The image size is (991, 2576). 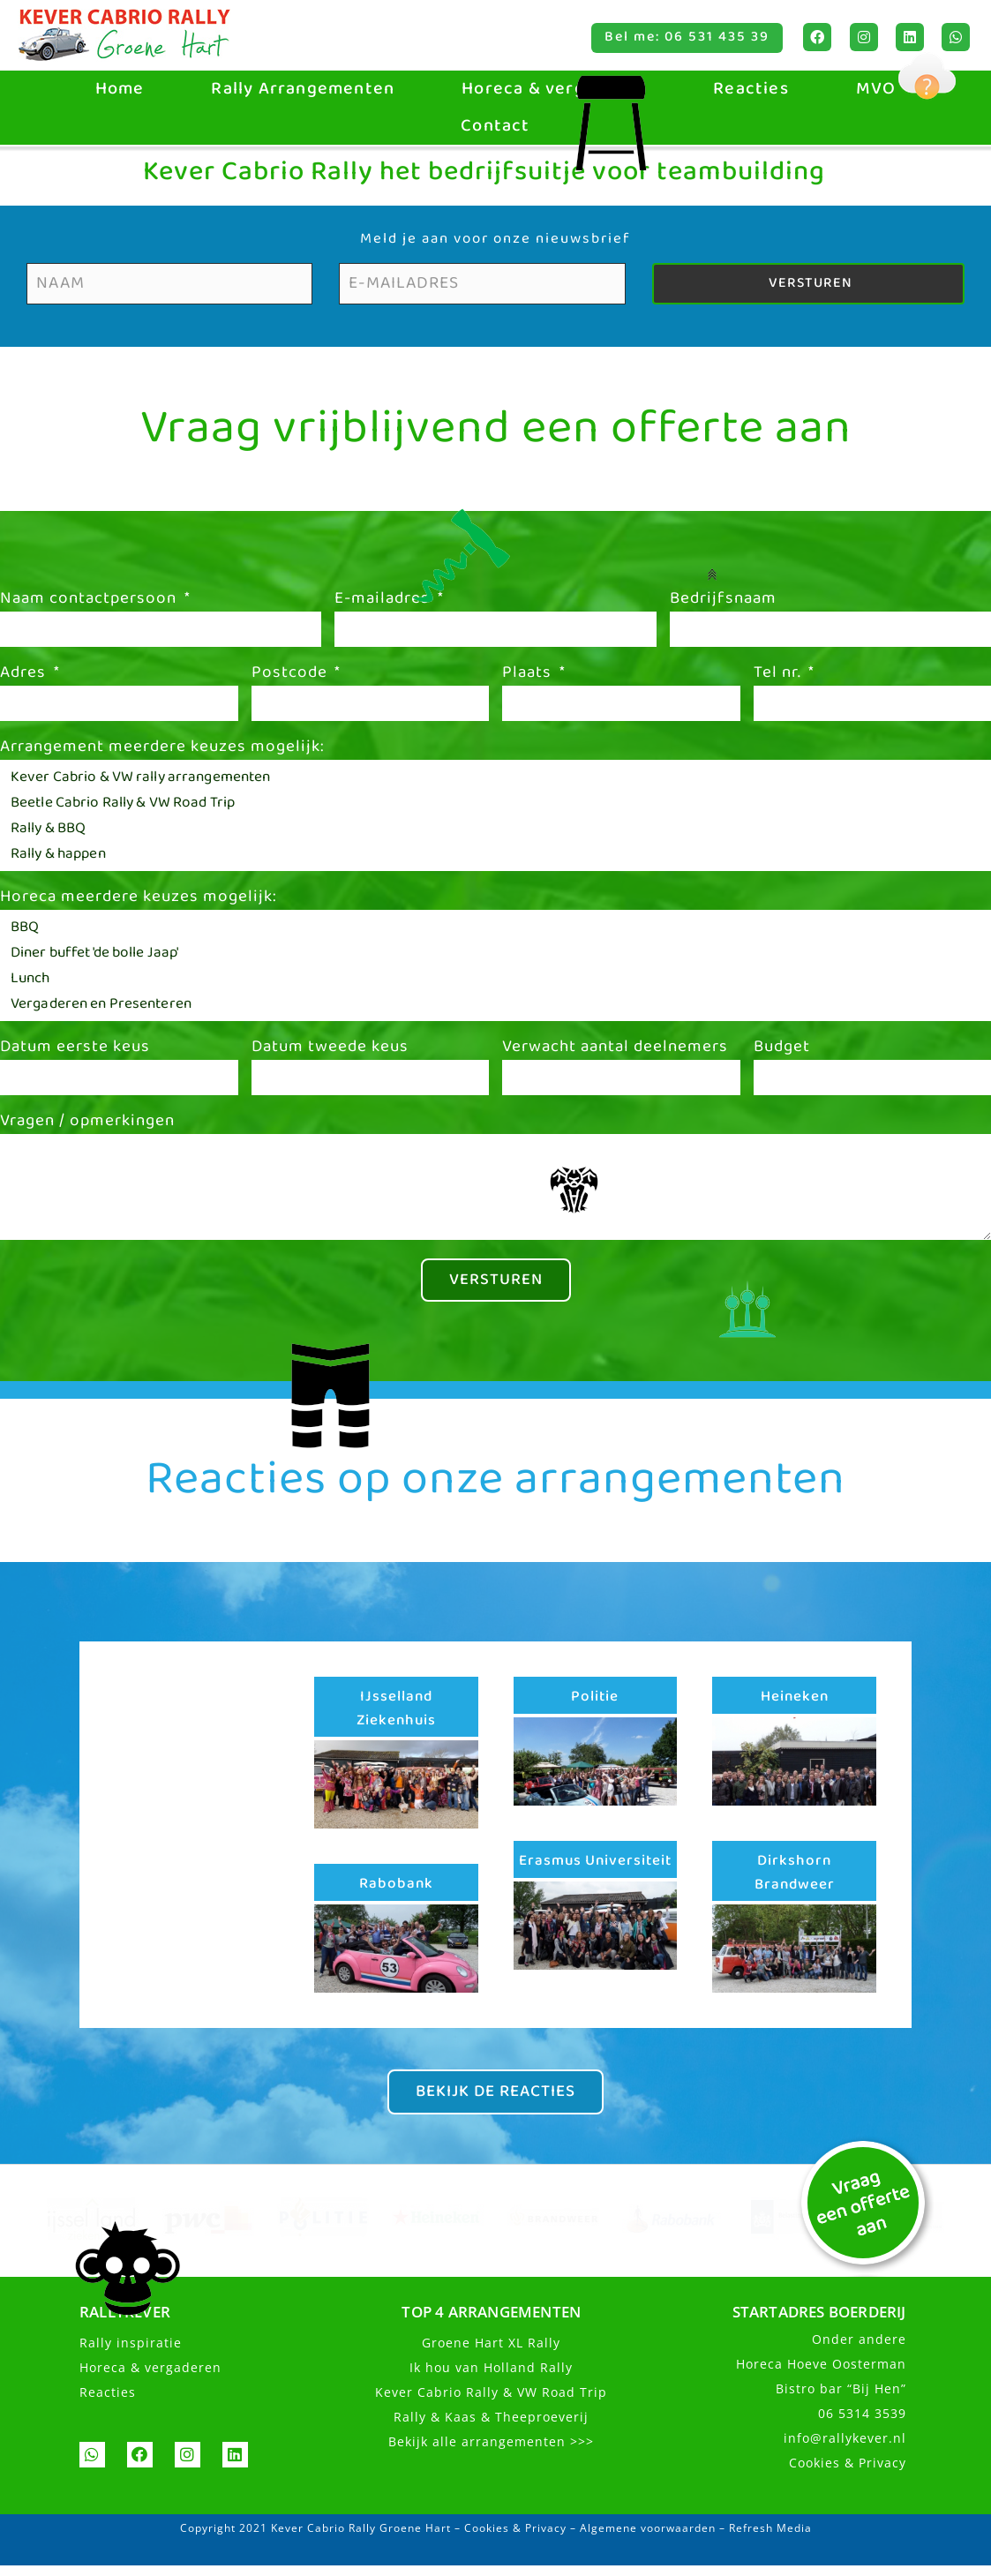 What do you see at coordinates (747, 1309) in the screenshot?
I see `indicates a broadcast or transmission tower structure` at bounding box center [747, 1309].